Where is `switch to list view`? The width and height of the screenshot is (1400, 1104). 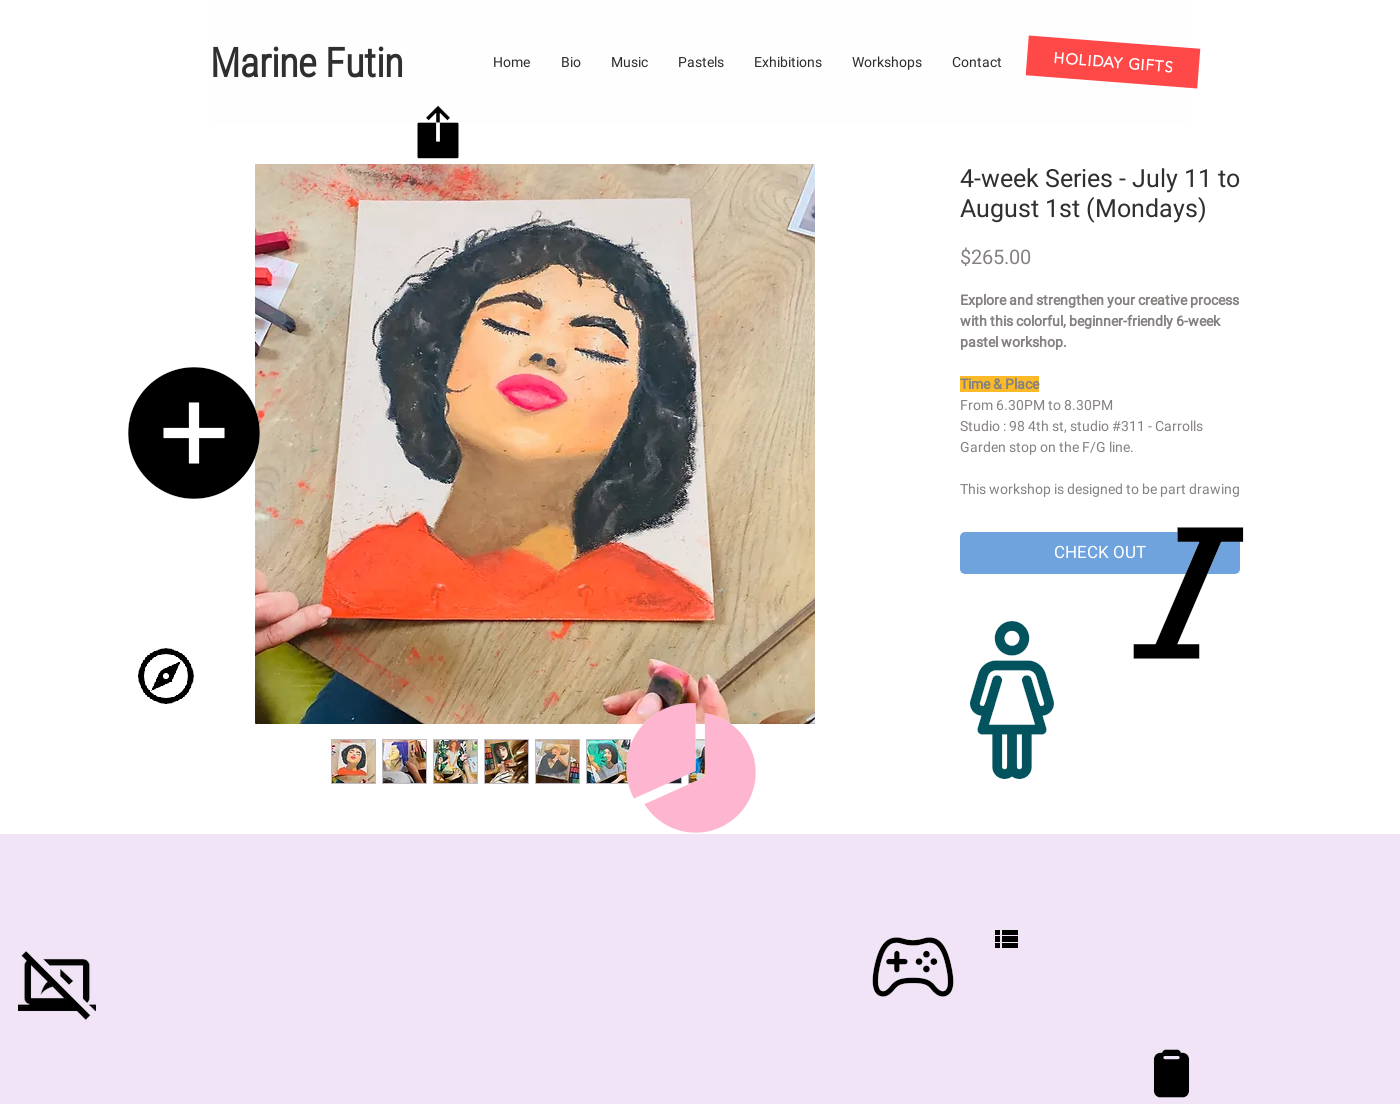 switch to list view is located at coordinates (1007, 939).